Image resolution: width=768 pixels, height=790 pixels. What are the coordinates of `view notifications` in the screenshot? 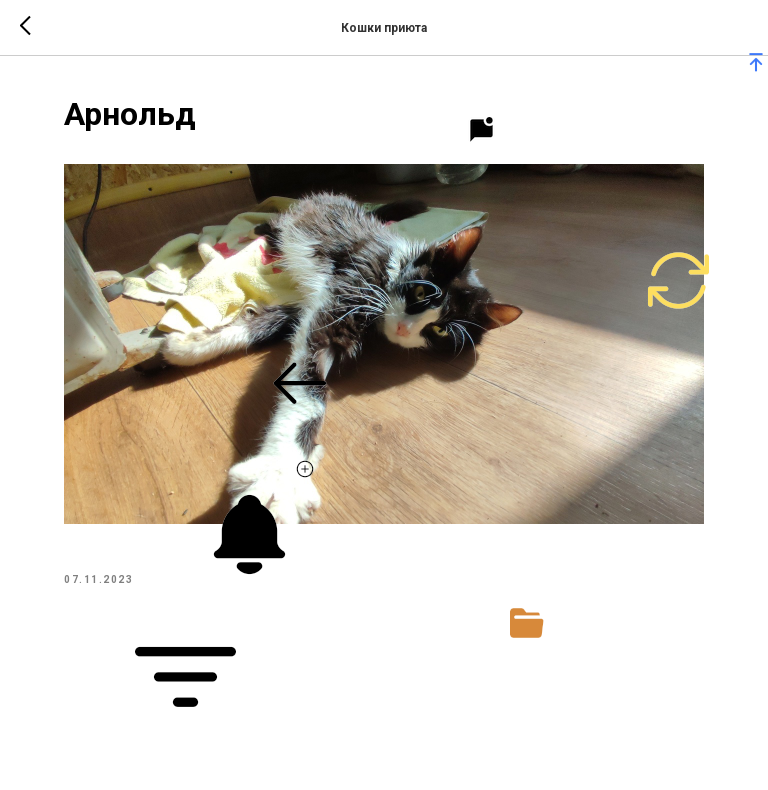 It's located at (249, 534).